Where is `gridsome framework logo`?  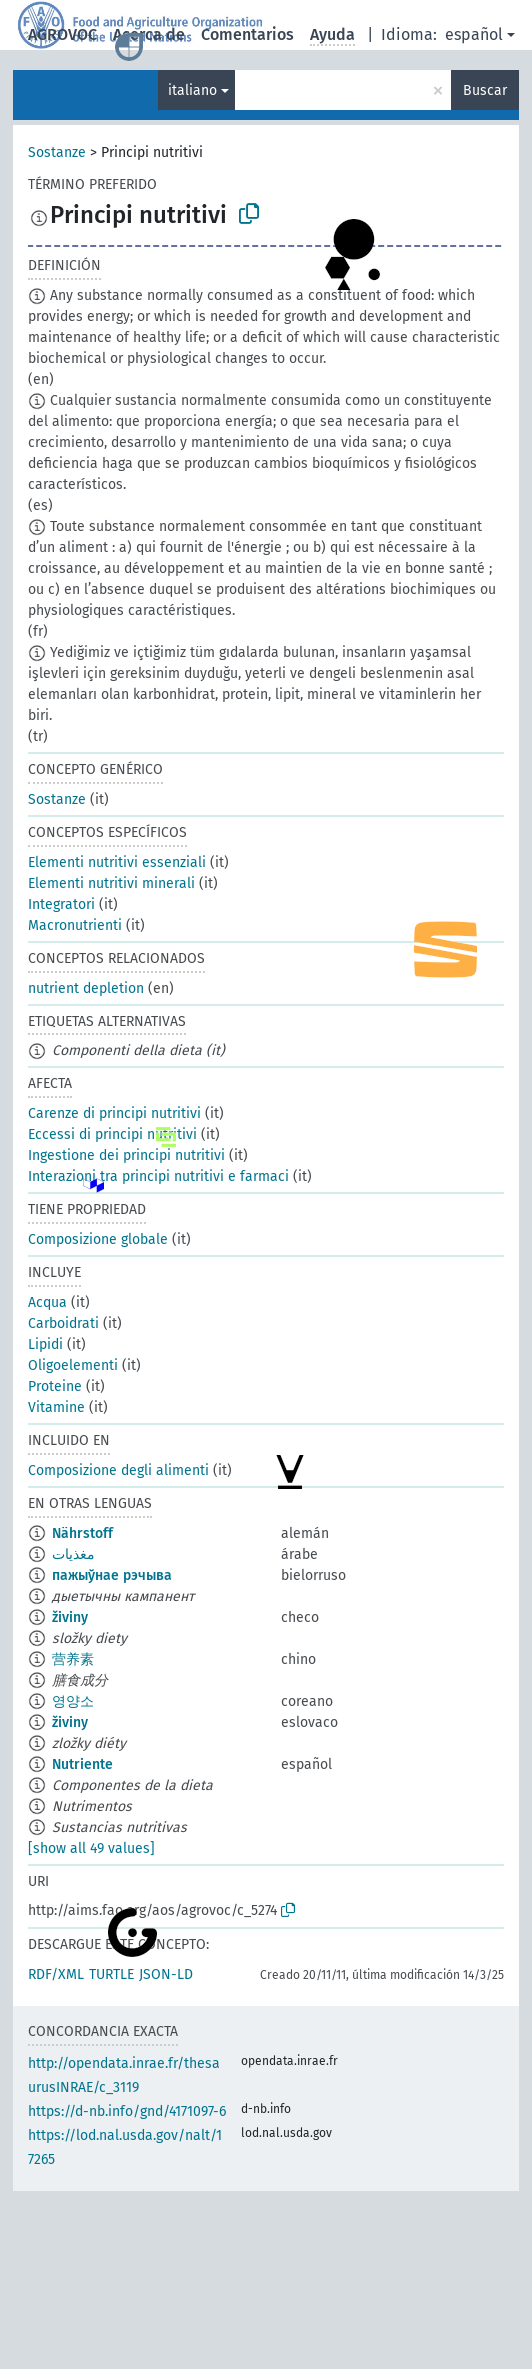 gridsome framework logo is located at coordinates (132, 1932).